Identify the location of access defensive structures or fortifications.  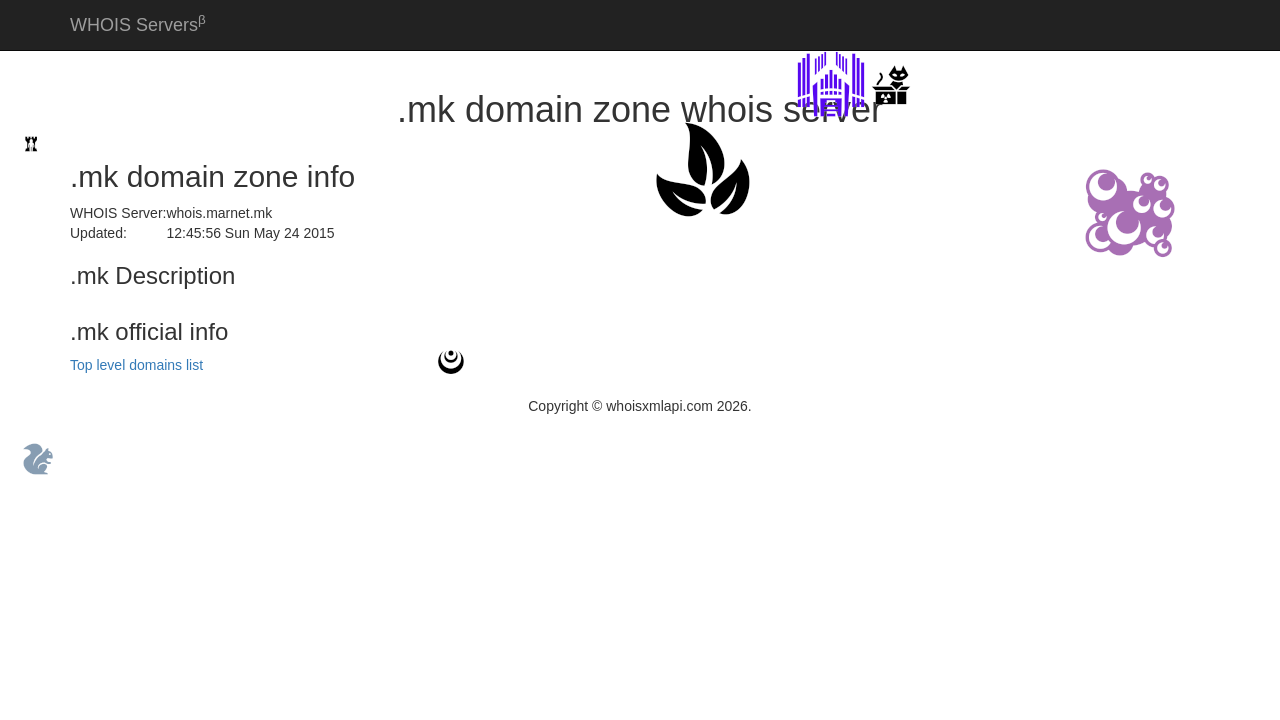
(31, 144).